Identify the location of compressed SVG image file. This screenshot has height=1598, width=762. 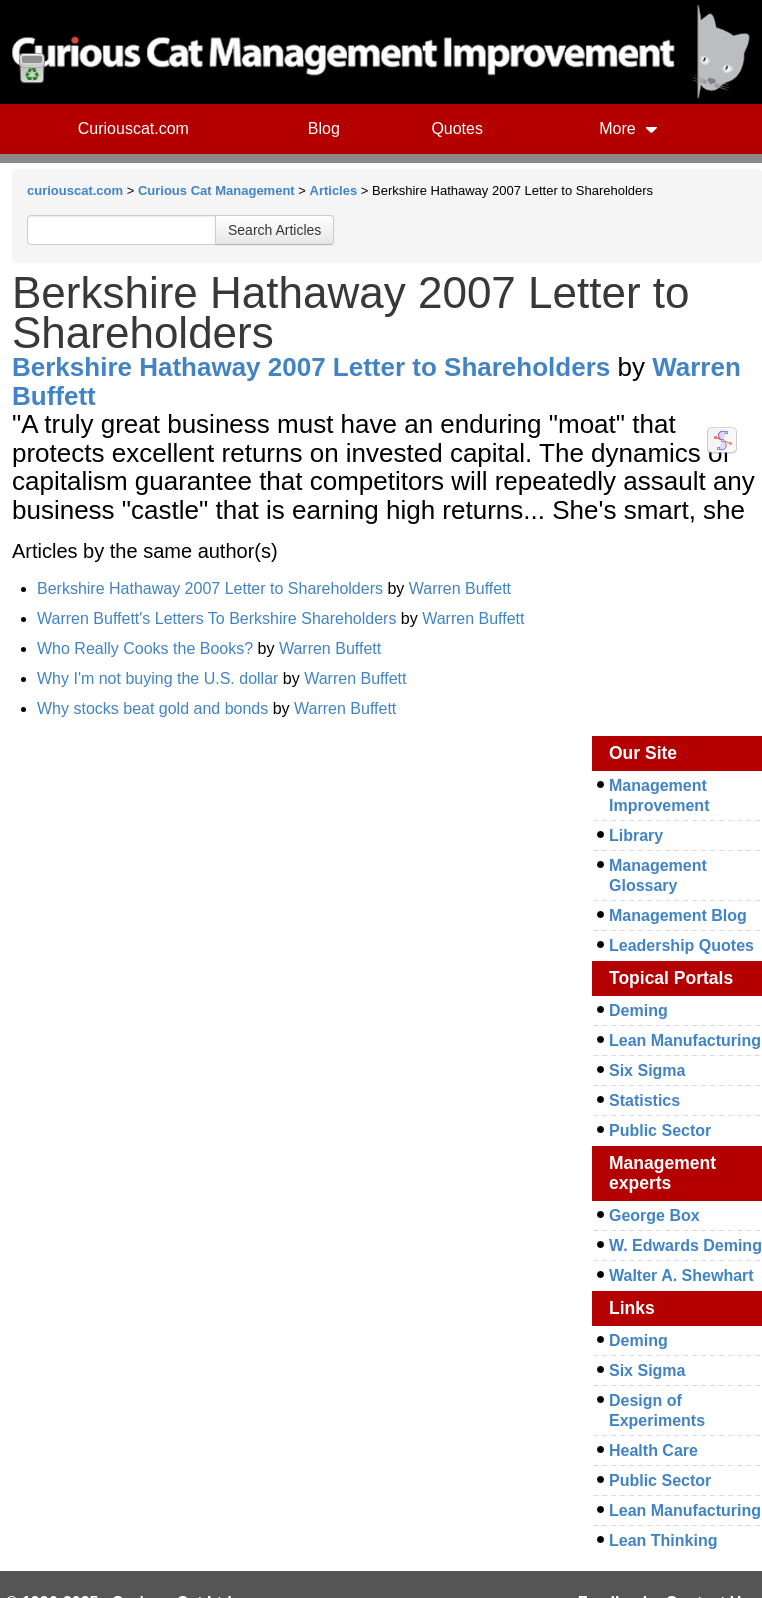
(722, 439).